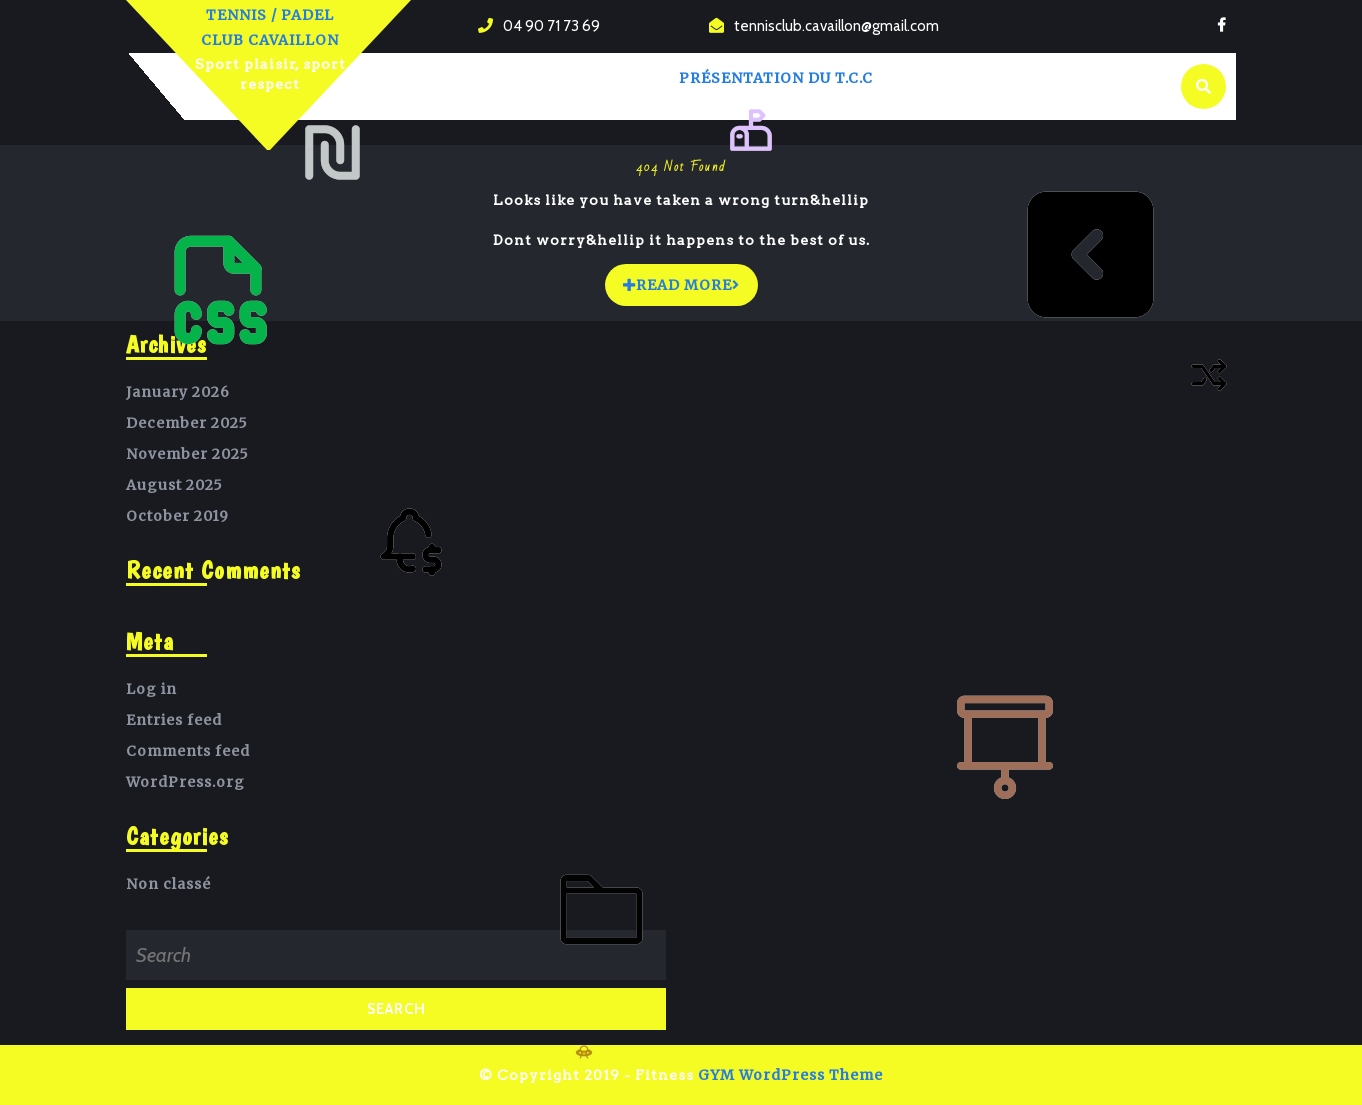 The width and height of the screenshot is (1362, 1105). Describe the element at coordinates (218, 290) in the screenshot. I see `indicates a CSS stylesheet file` at that location.